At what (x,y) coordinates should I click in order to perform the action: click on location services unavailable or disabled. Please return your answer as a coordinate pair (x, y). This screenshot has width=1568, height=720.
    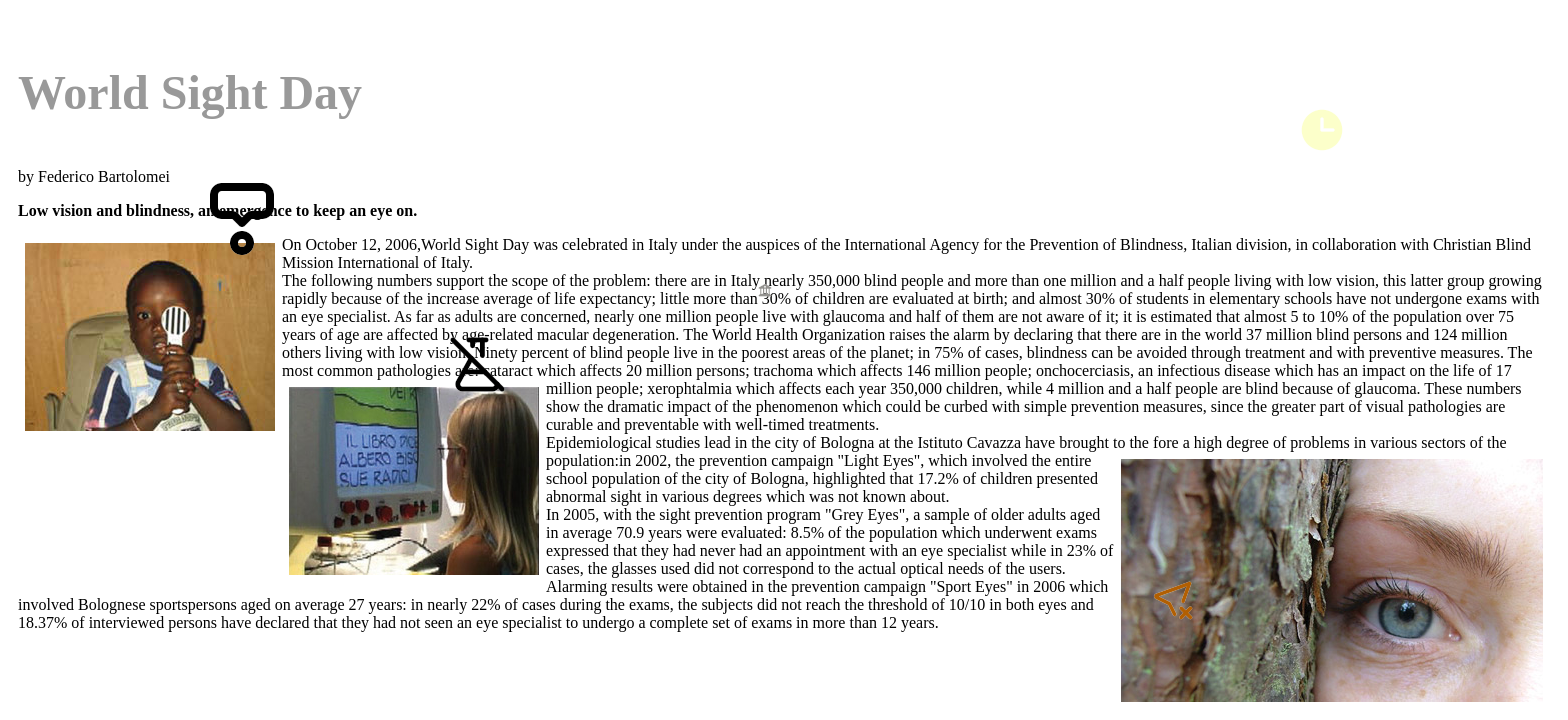
    Looking at the image, I should click on (1173, 600).